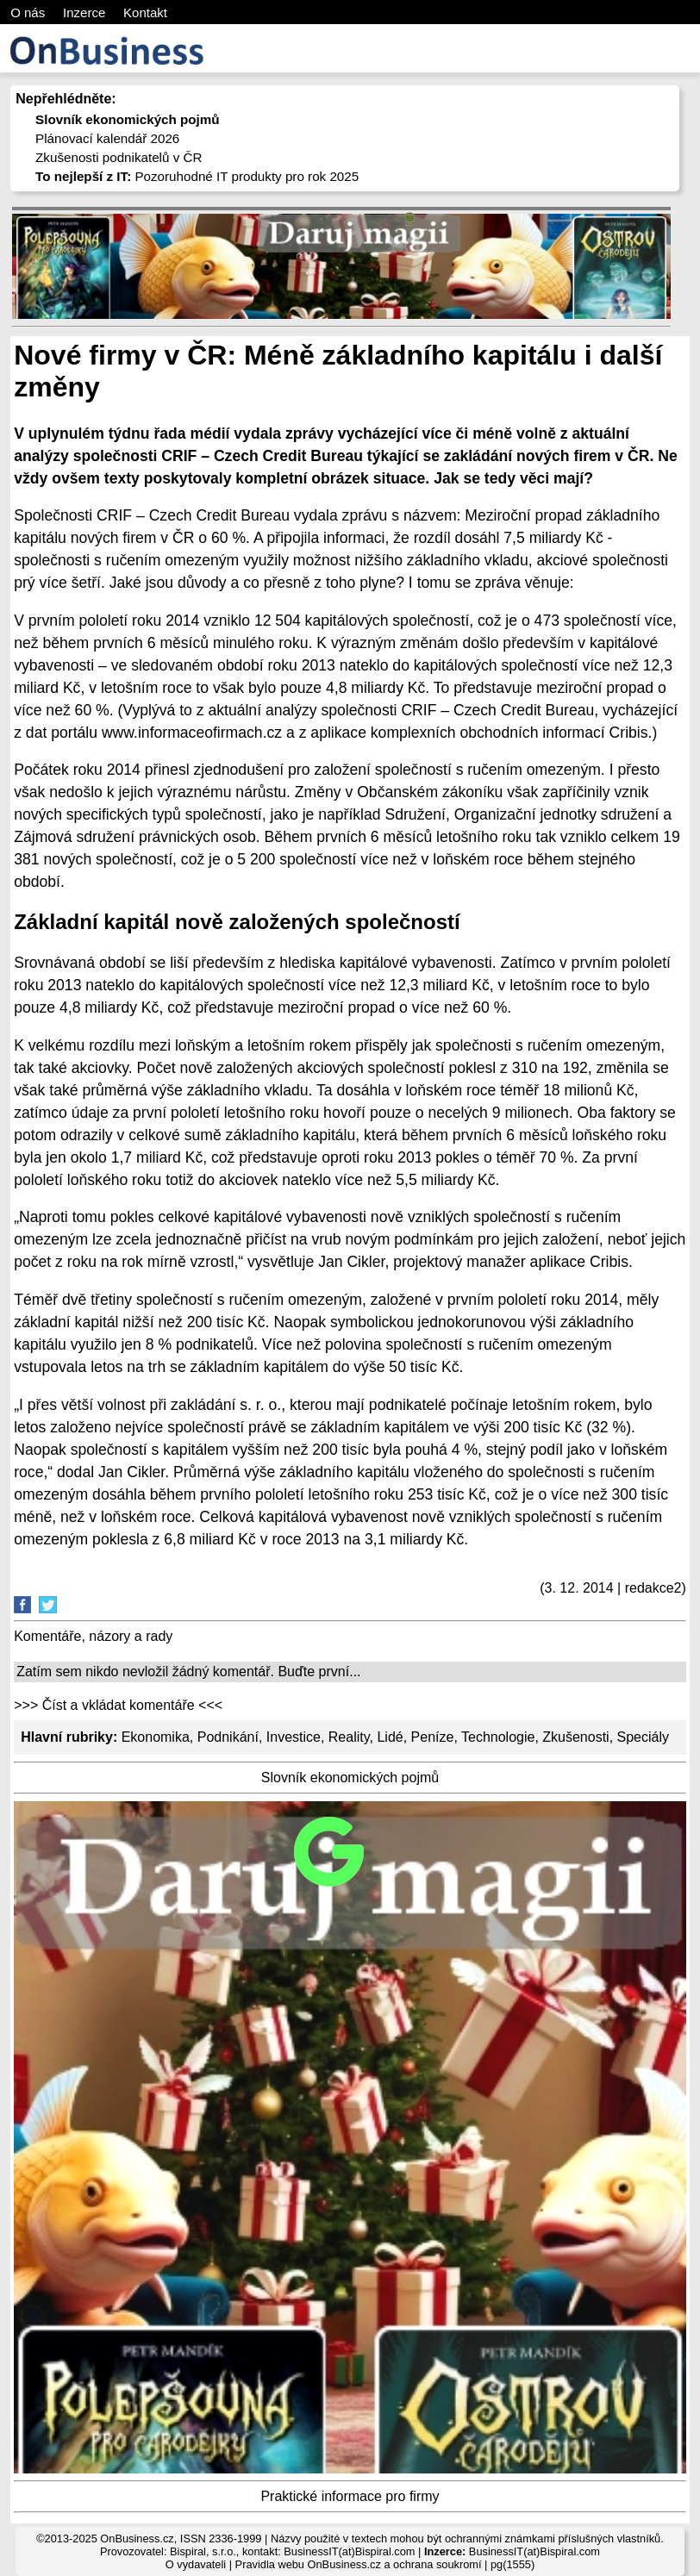  Describe the element at coordinates (409, 219) in the screenshot. I see `view drink or beverage options` at that location.